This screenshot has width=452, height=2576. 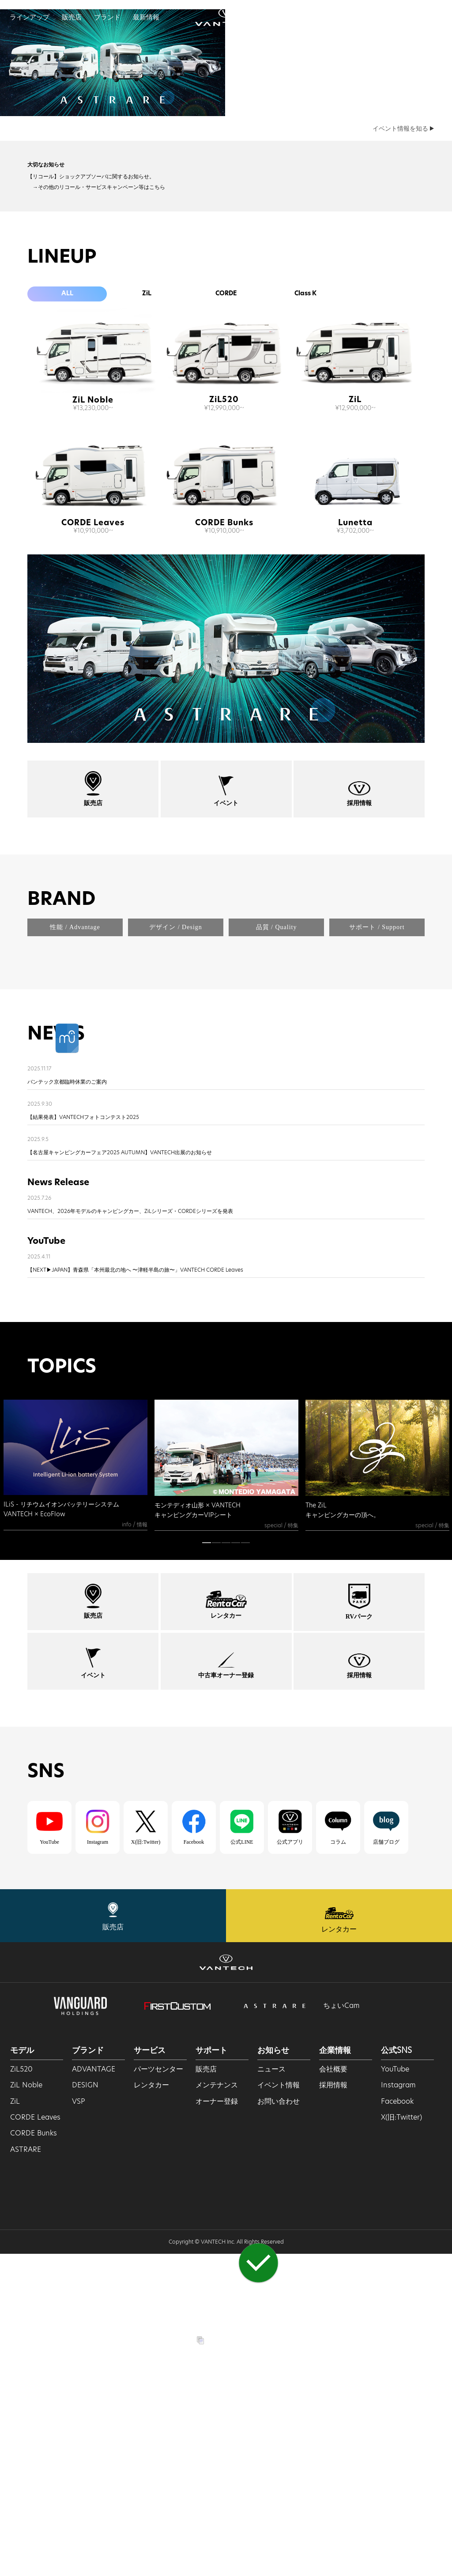 What do you see at coordinates (200, 2340) in the screenshot?
I see `copy selected content to clipboard` at bounding box center [200, 2340].